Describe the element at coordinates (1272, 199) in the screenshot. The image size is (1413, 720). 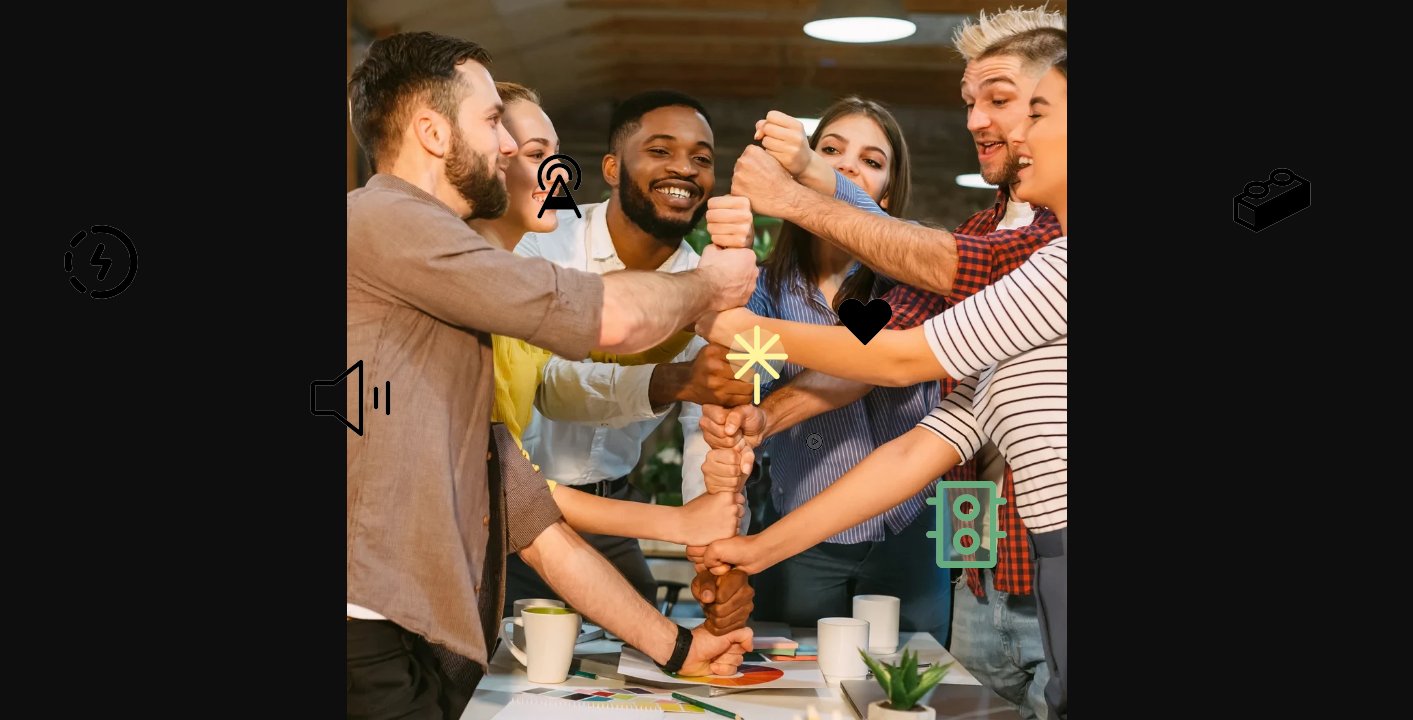
I see `access building or construction features` at that location.